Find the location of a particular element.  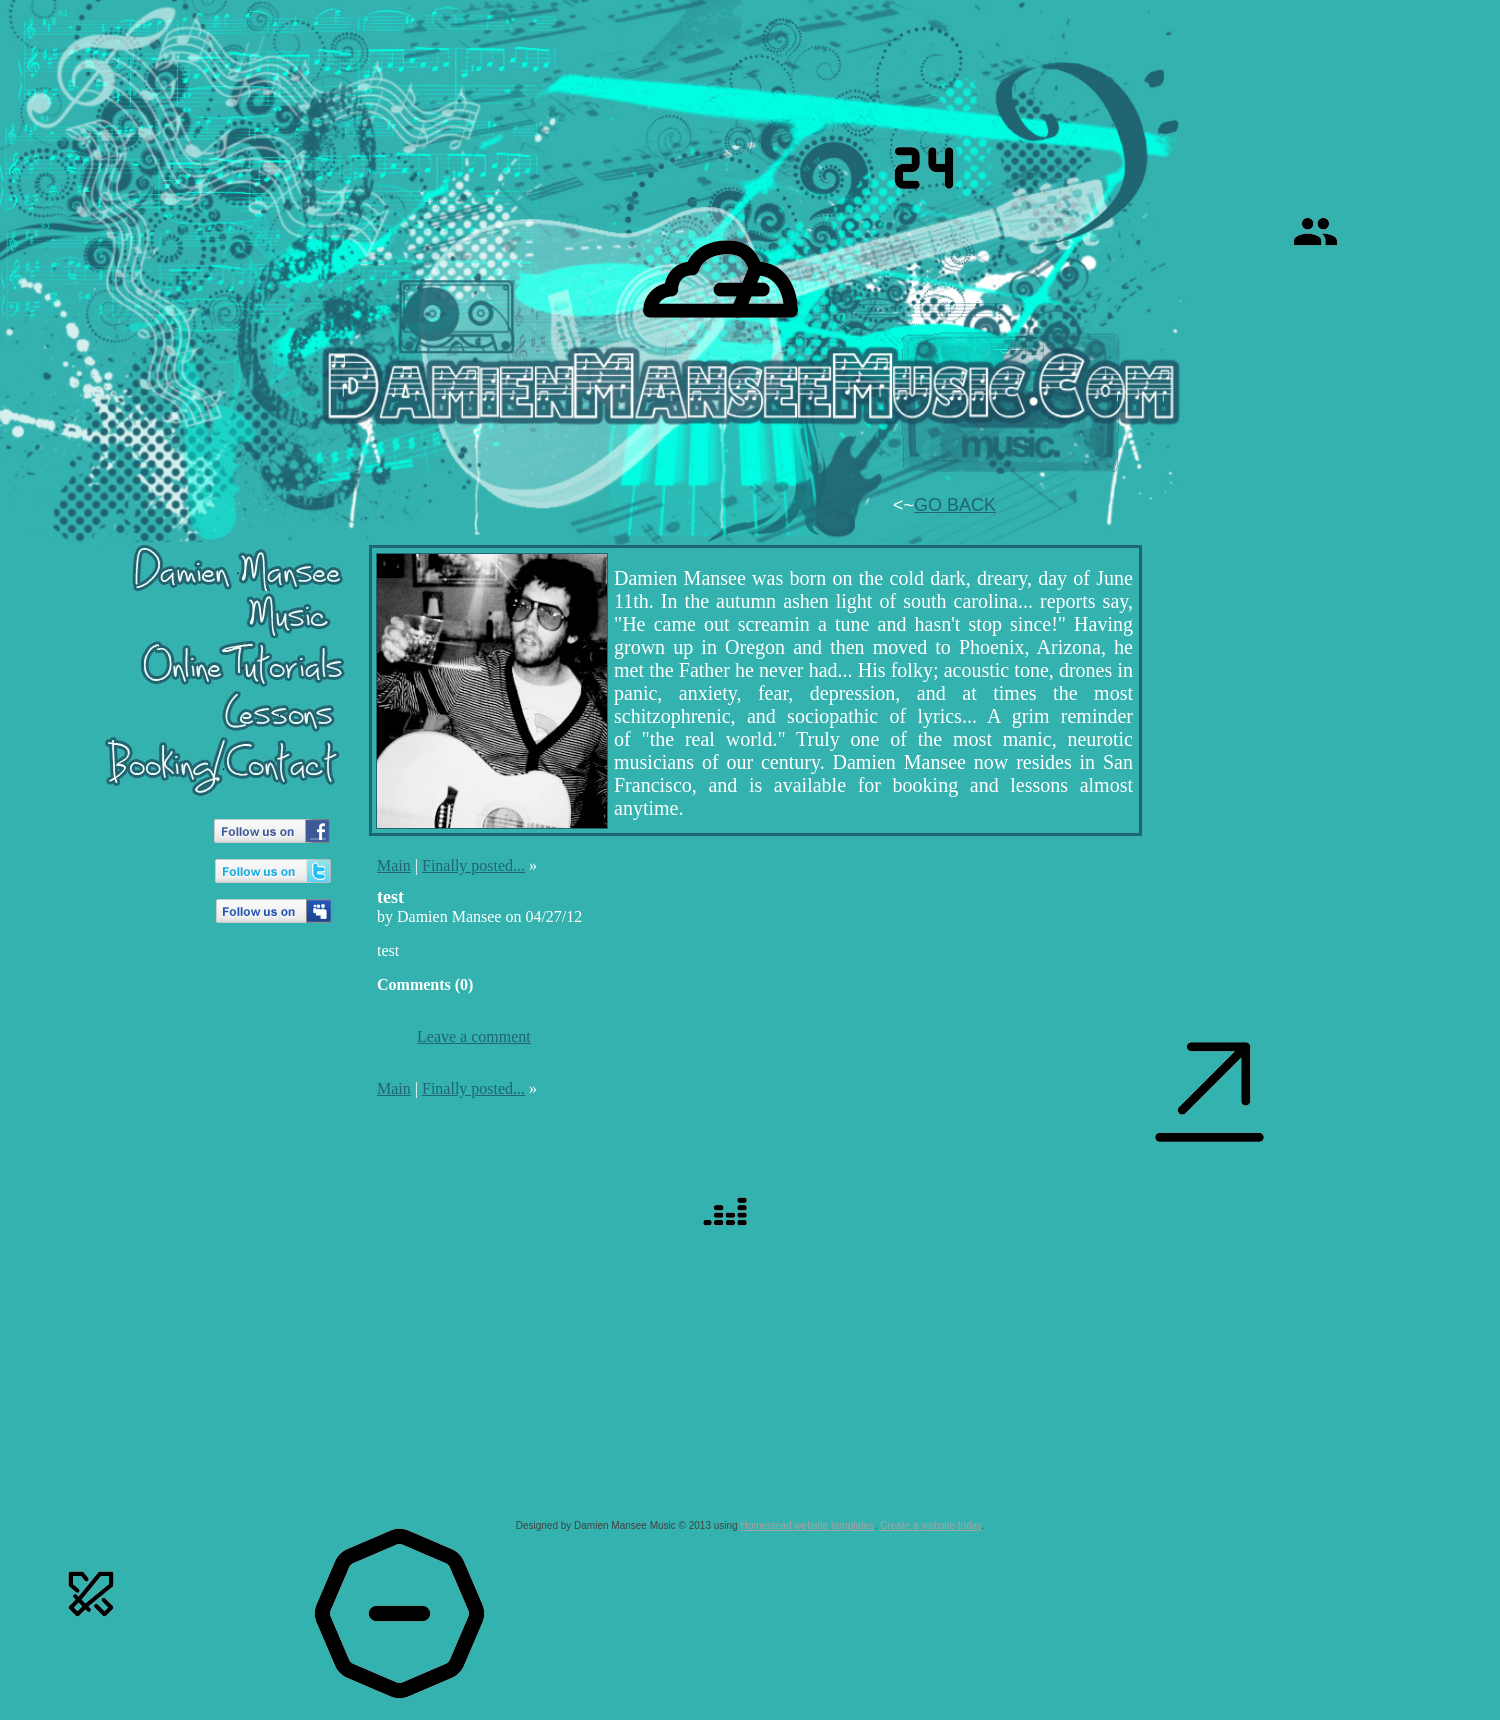

open link in new window or tab is located at coordinates (1209, 1087).